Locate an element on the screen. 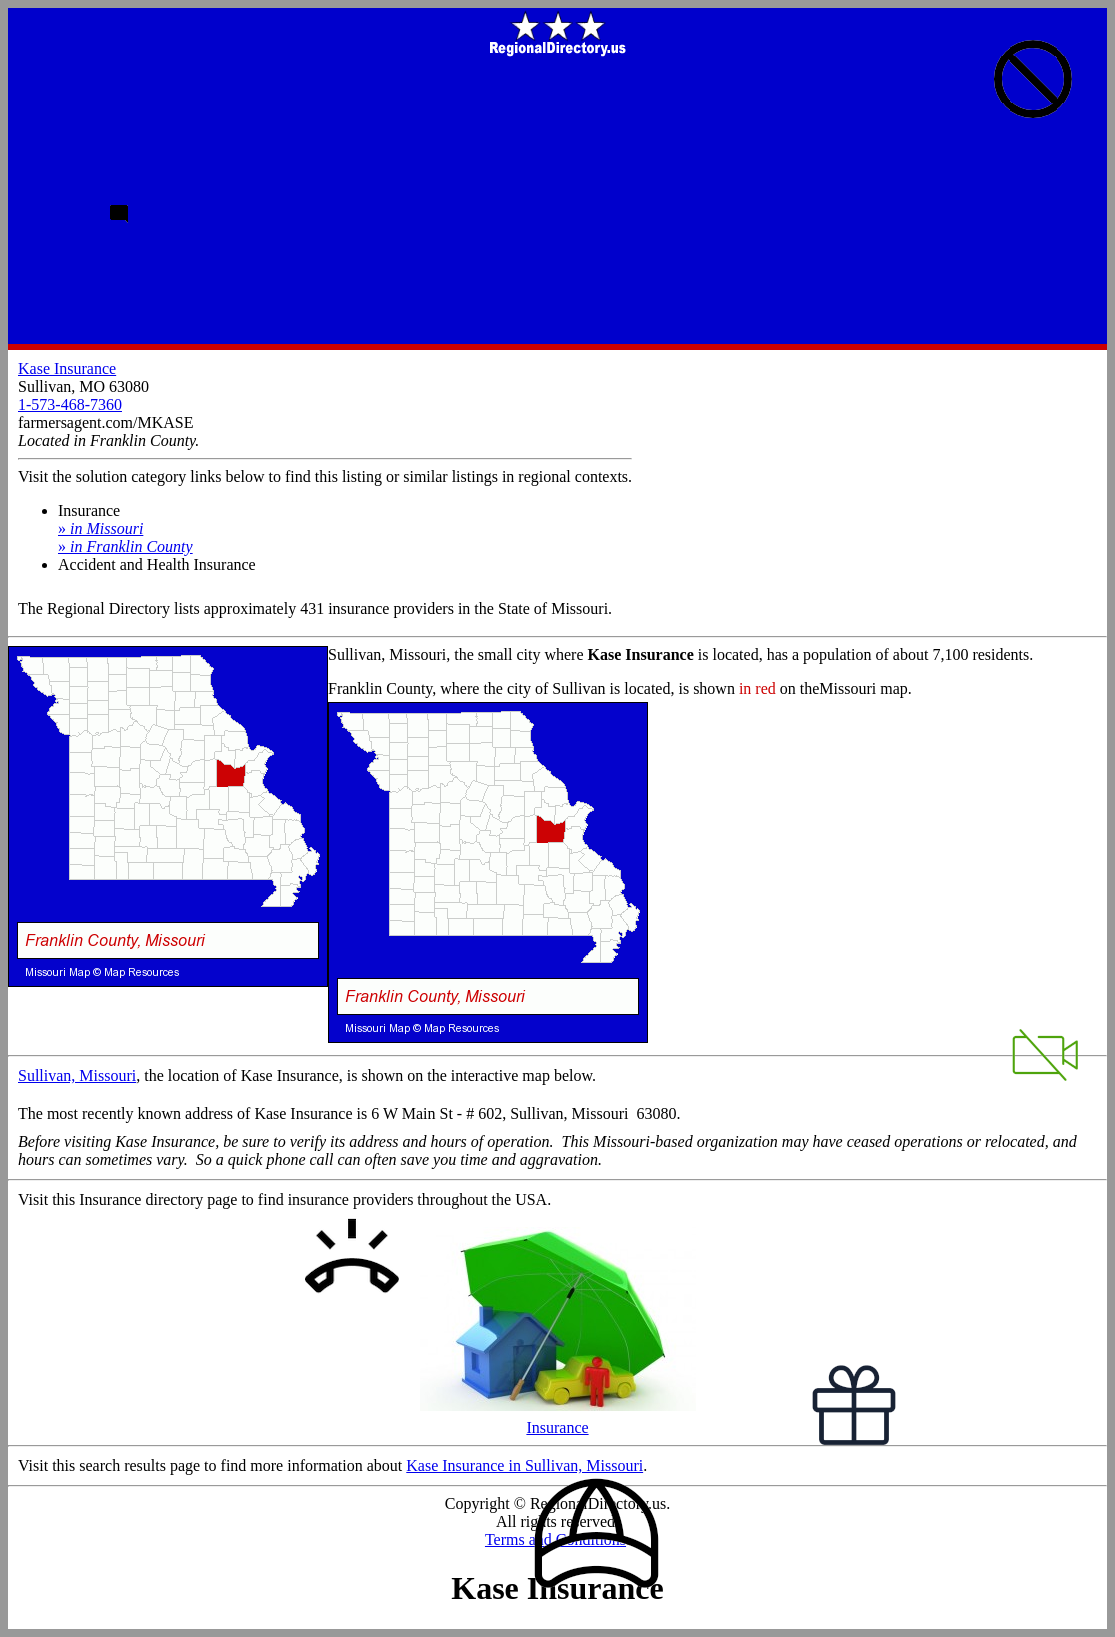 This screenshot has height=1637, width=1115. enable do not disturb mode is located at coordinates (1033, 79).